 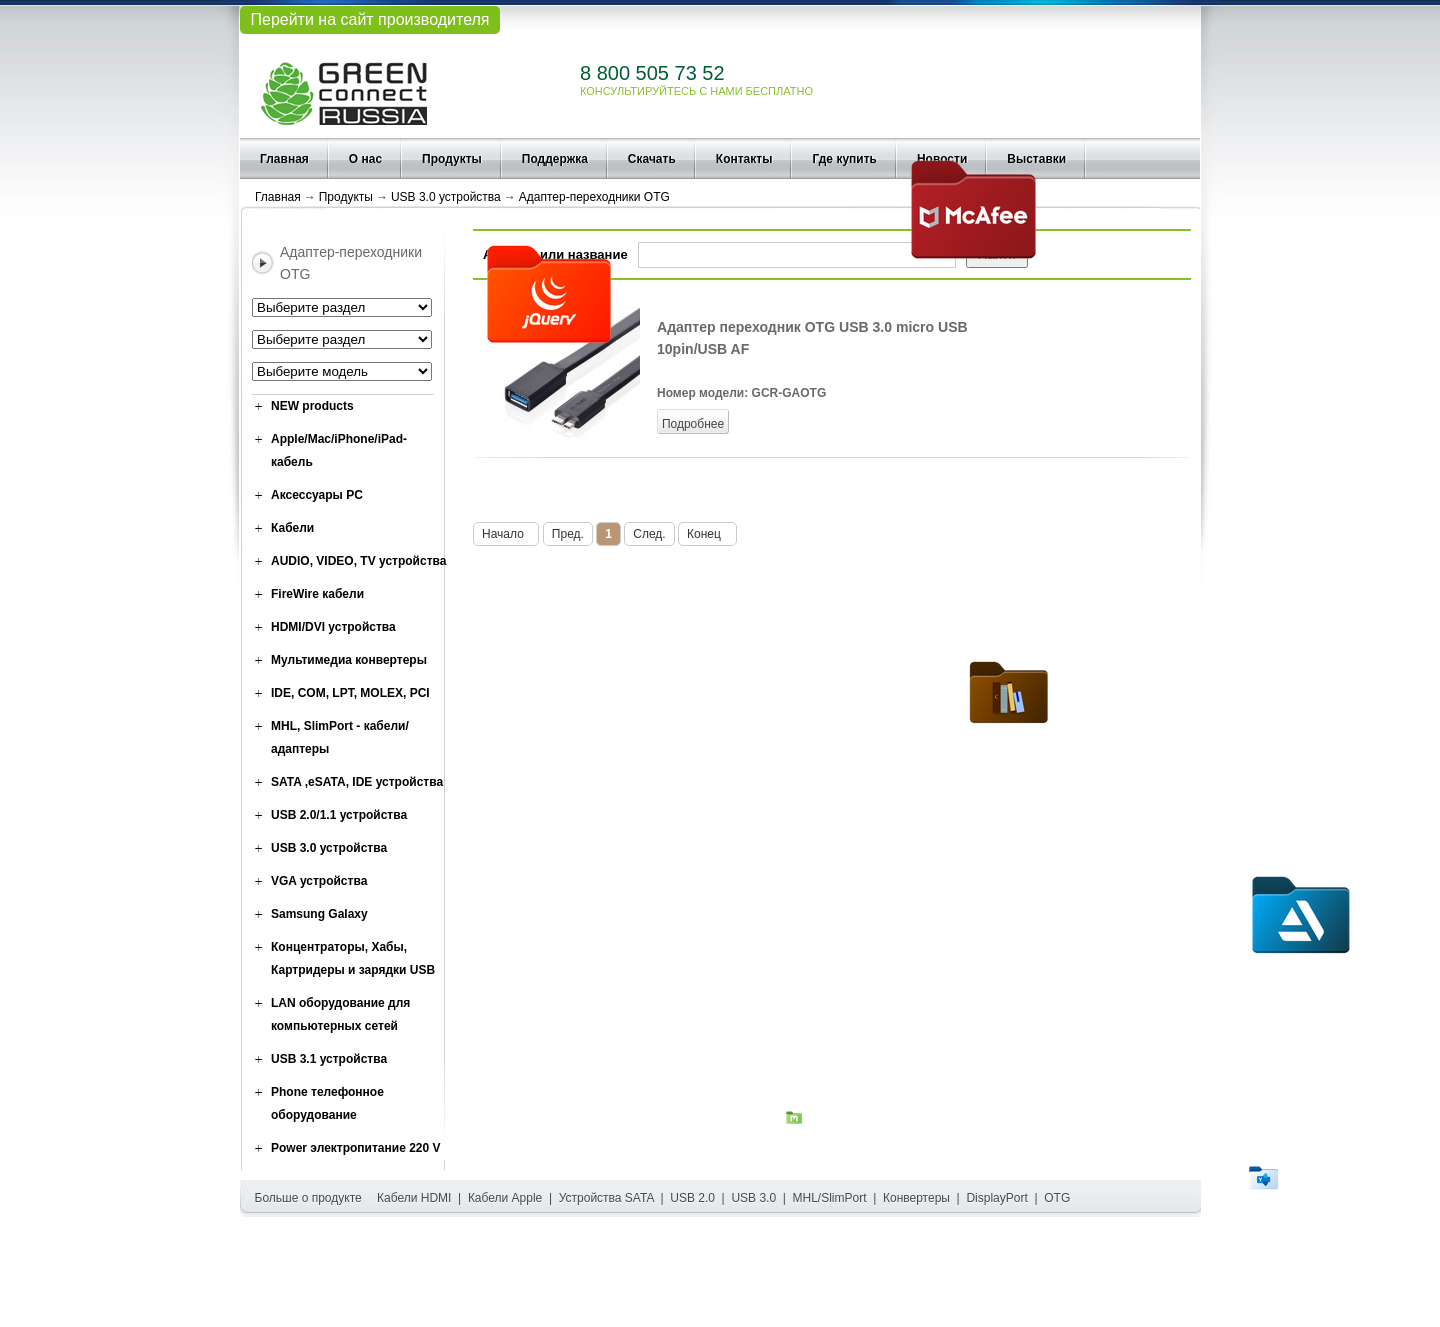 What do you see at coordinates (794, 1118) in the screenshot?
I see `open quixel mixer project files folder` at bounding box center [794, 1118].